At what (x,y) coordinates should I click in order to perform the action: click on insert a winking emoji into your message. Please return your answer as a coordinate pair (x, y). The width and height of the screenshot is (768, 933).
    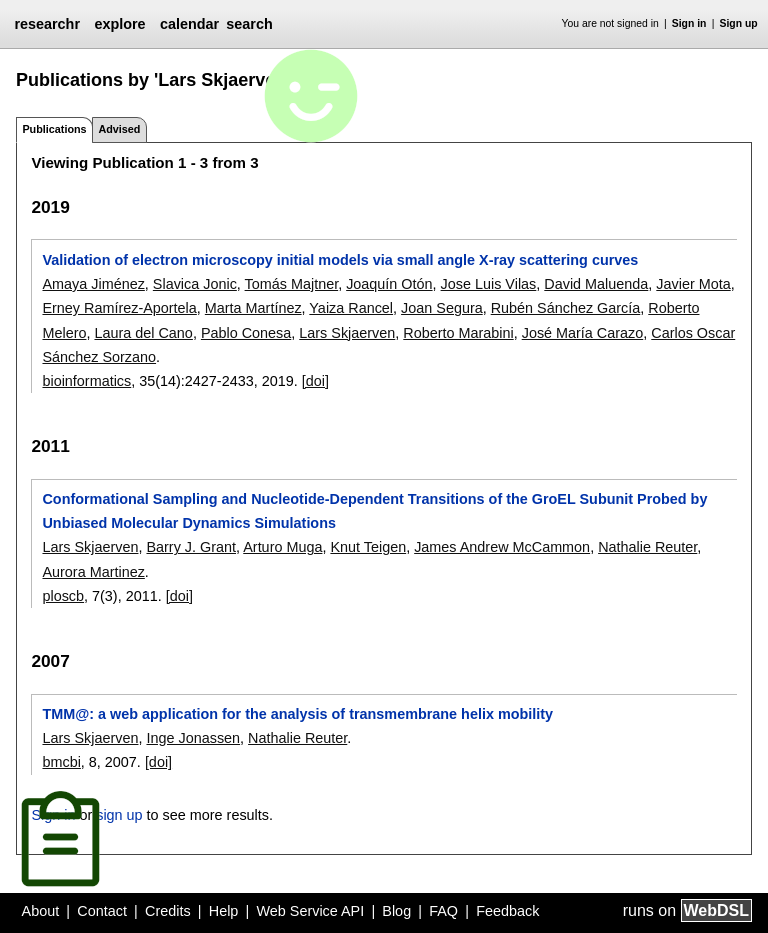
    Looking at the image, I should click on (311, 96).